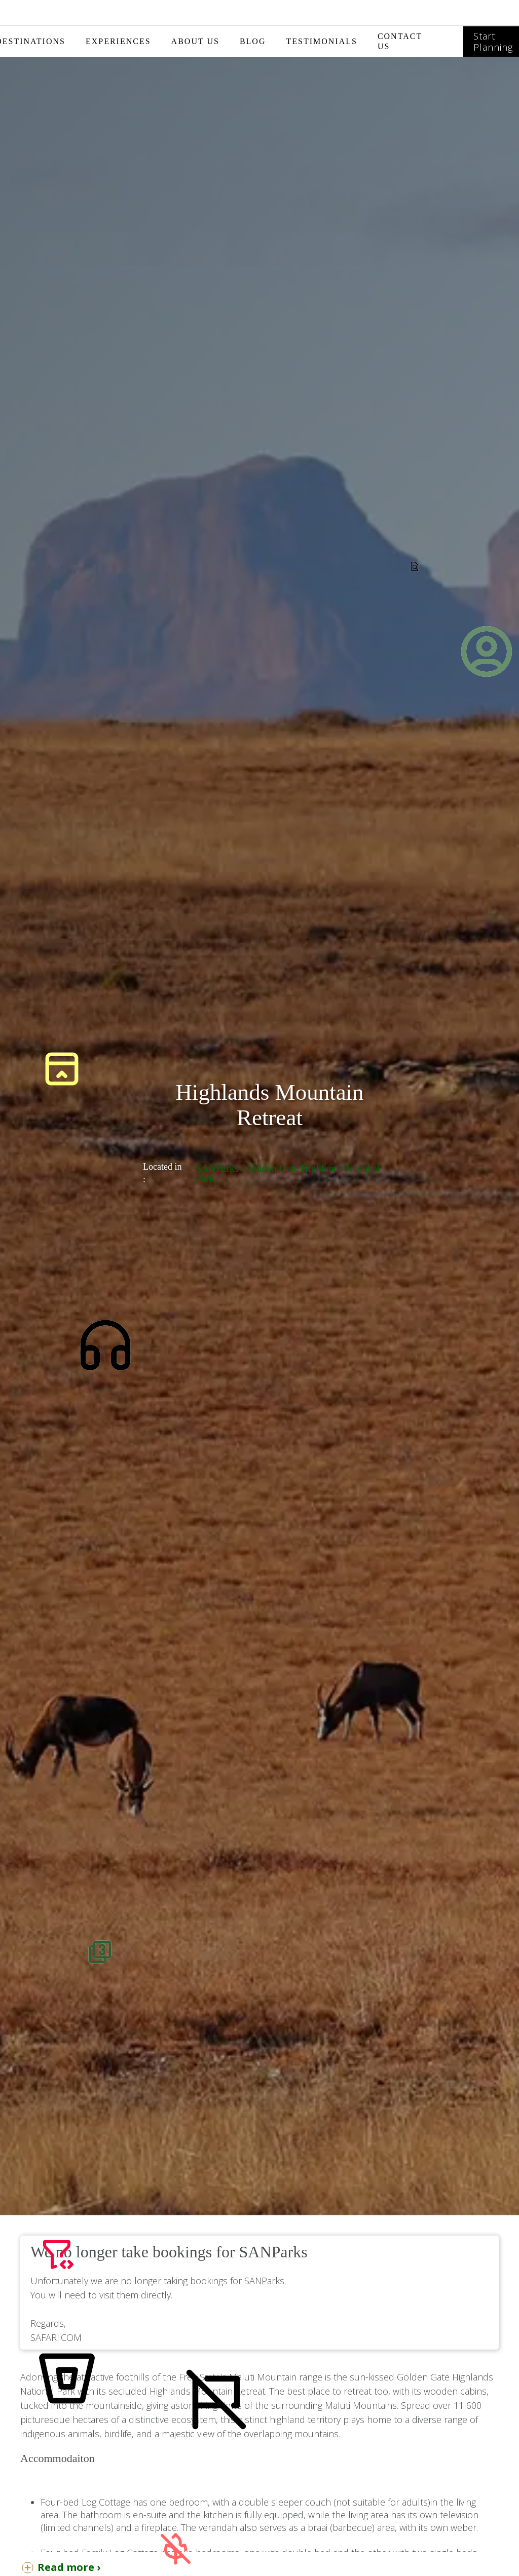 Image resolution: width=519 pixels, height=2576 pixels. What do you see at coordinates (216, 2399) in the screenshot?
I see `disable or turn off flag notifications` at bounding box center [216, 2399].